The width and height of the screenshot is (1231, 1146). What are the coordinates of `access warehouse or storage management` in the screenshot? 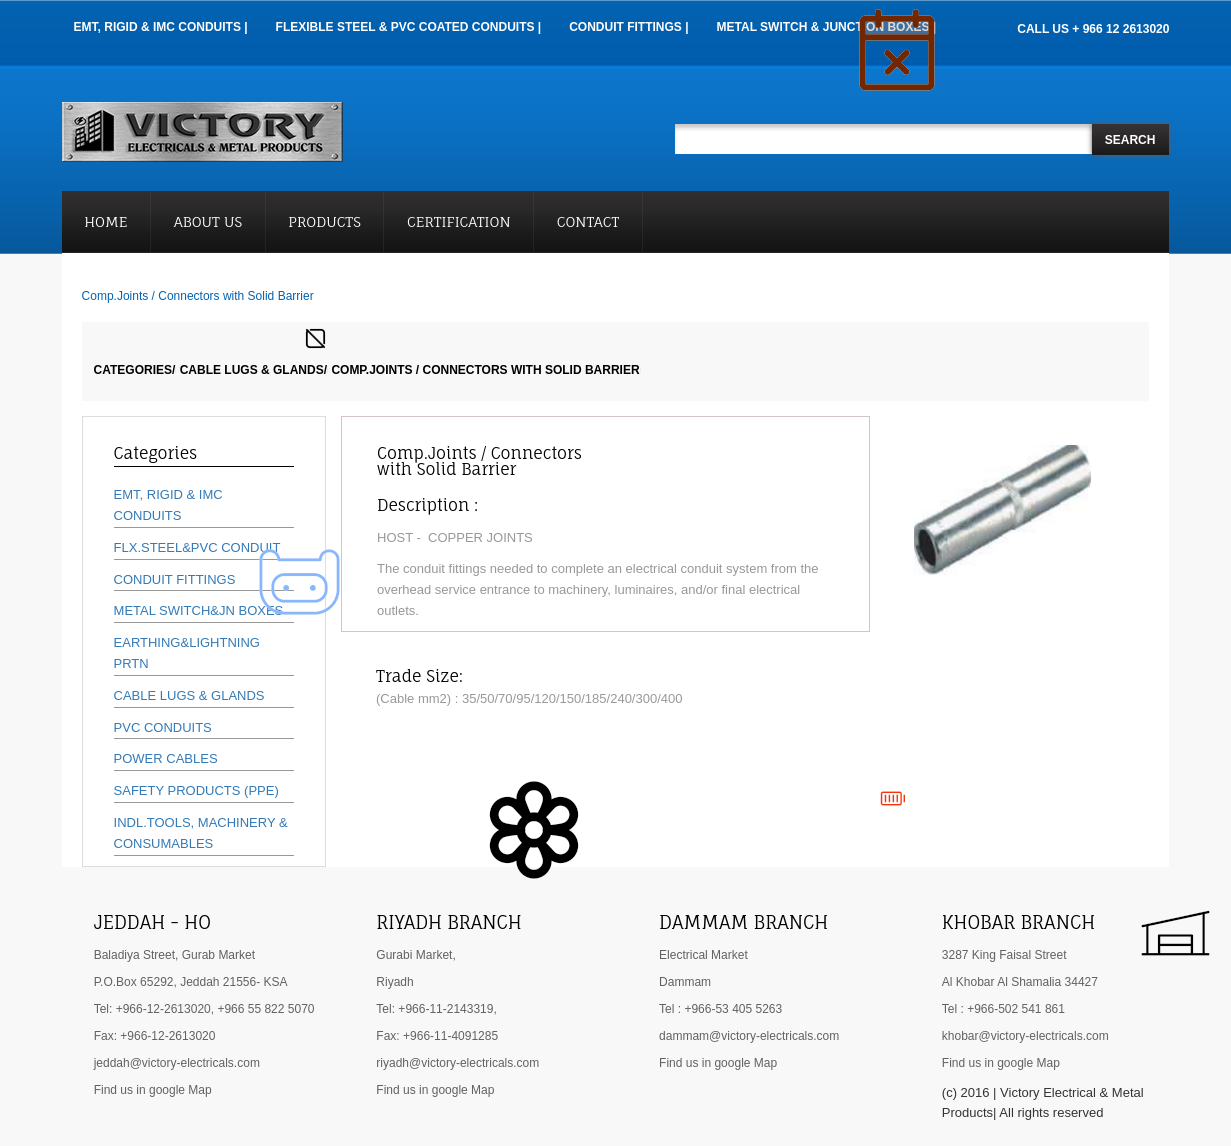 It's located at (1175, 935).